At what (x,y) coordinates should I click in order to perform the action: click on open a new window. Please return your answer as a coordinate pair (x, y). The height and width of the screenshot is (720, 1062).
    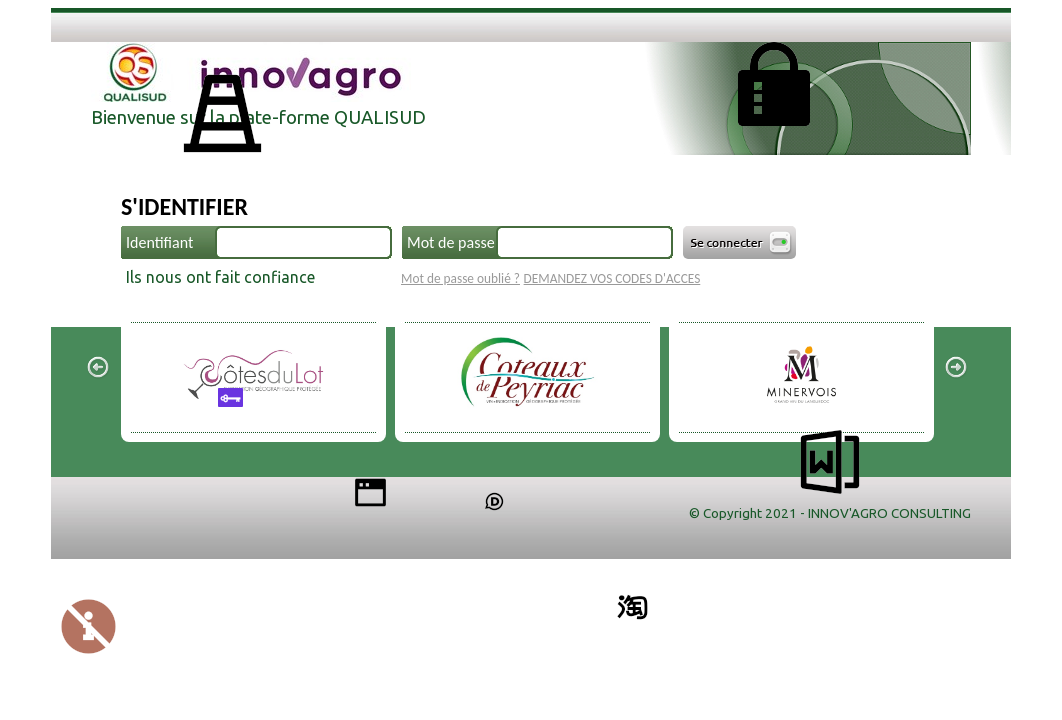
    Looking at the image, I should click on (370, 492).